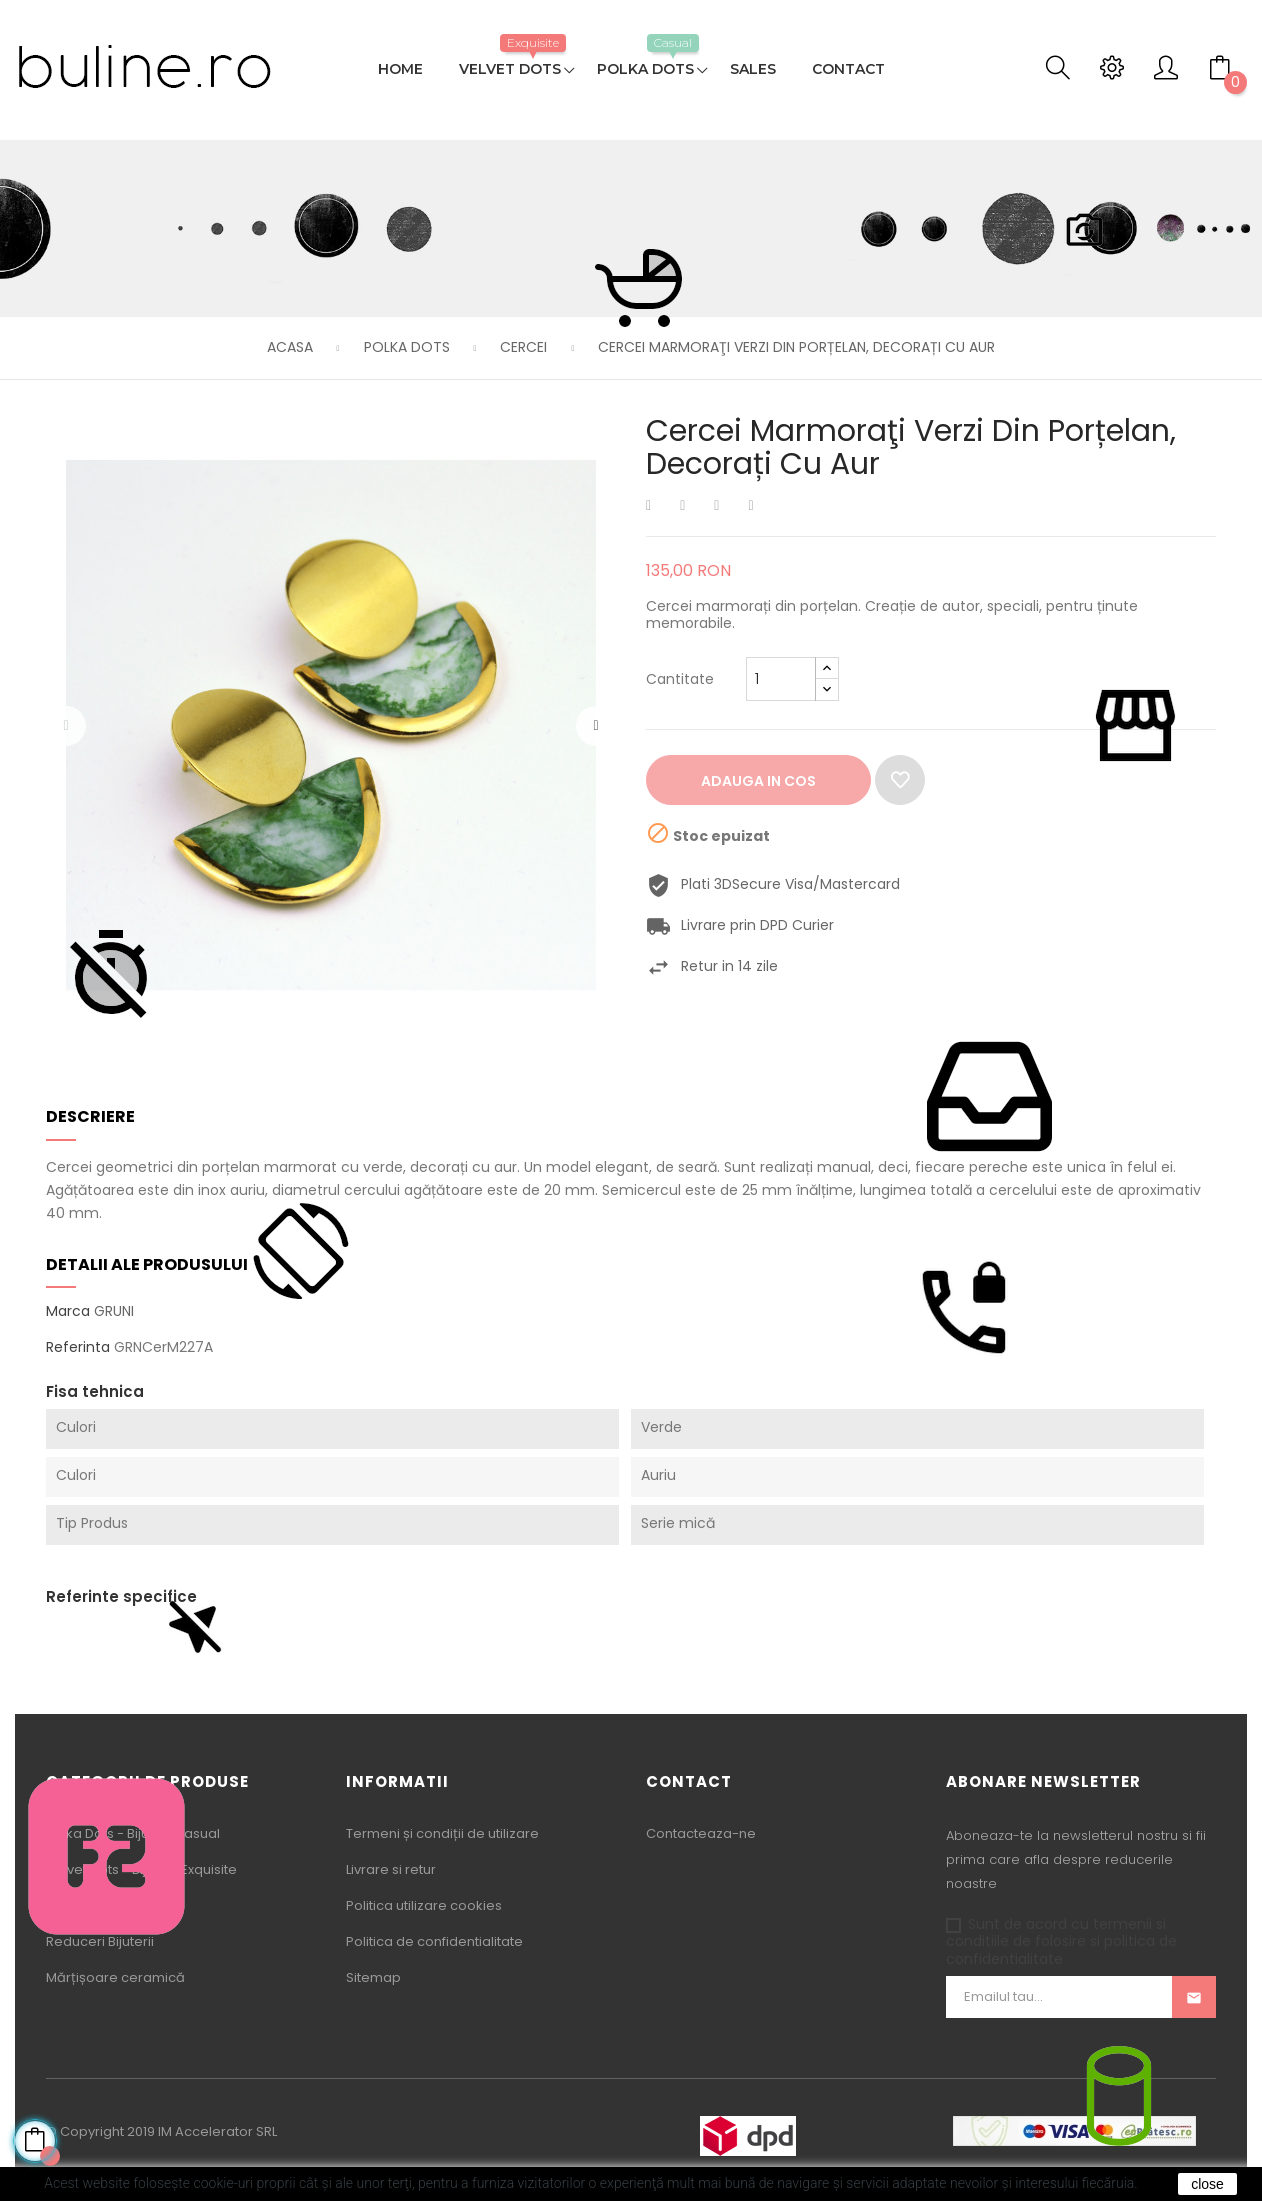 This screenshot has height=2201, width=1262. I want to click on toggle F2 function key shortcut, so click(106, 1856).